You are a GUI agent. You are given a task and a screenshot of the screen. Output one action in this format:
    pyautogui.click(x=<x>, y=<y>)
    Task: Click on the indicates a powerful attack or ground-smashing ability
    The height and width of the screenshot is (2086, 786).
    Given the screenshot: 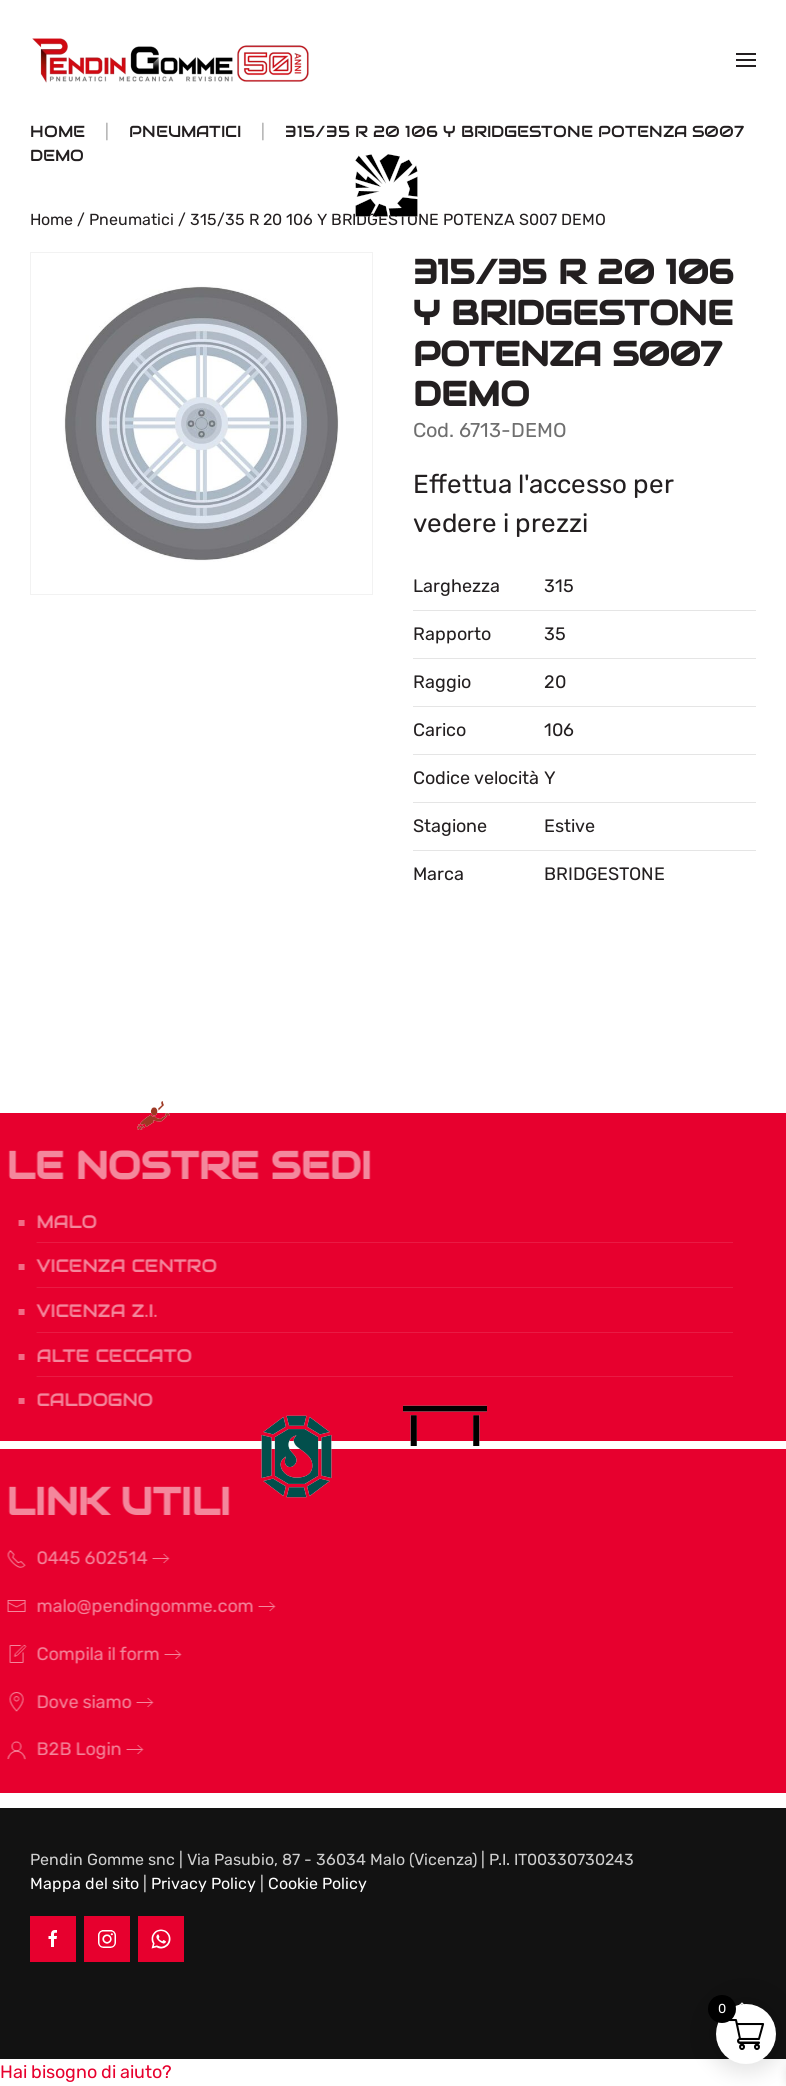 What is the action you would take?
    pyautogui.click(x=386, y=185)
    